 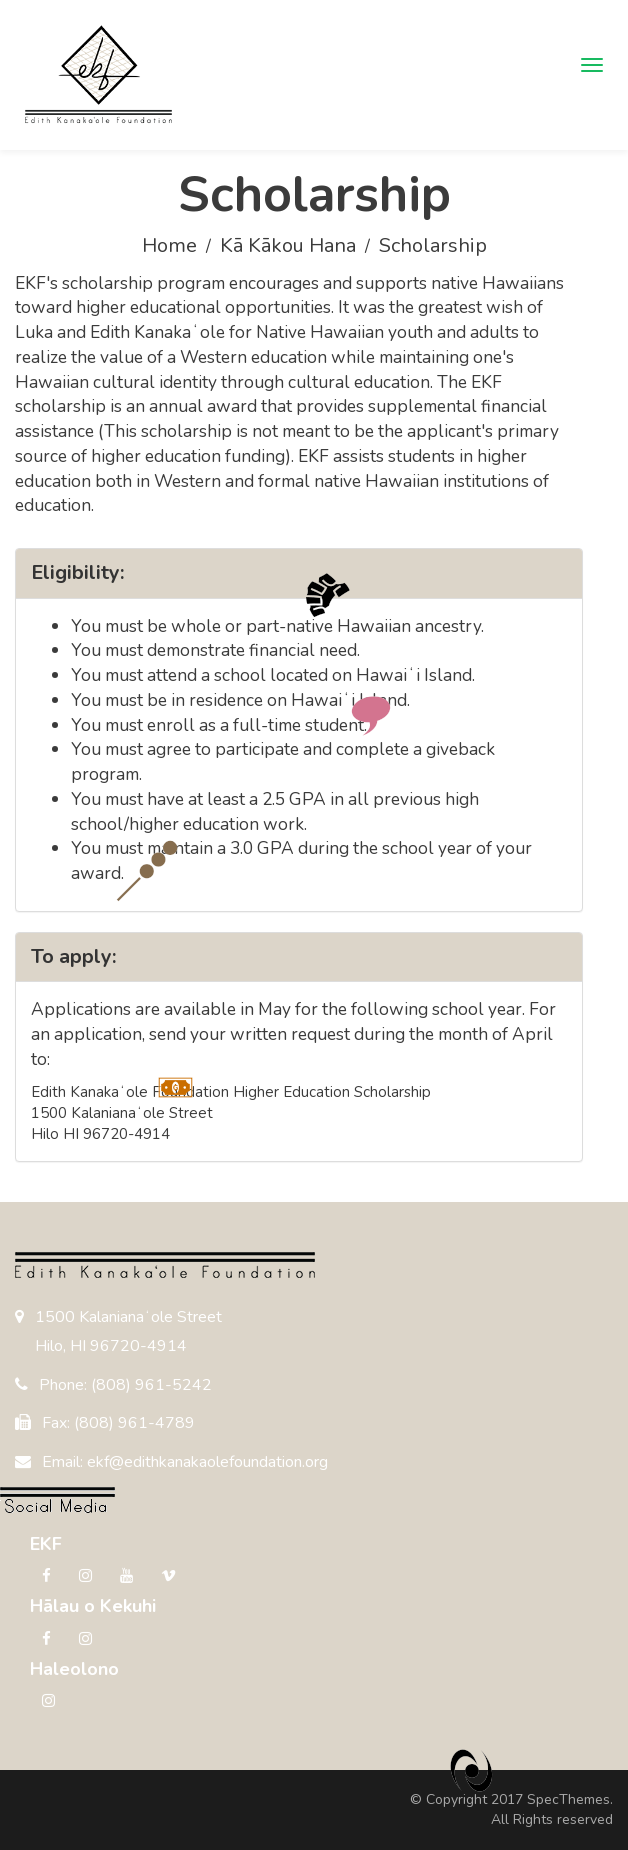 I want to click on grab or drag an item, so click(x=328, y=595).